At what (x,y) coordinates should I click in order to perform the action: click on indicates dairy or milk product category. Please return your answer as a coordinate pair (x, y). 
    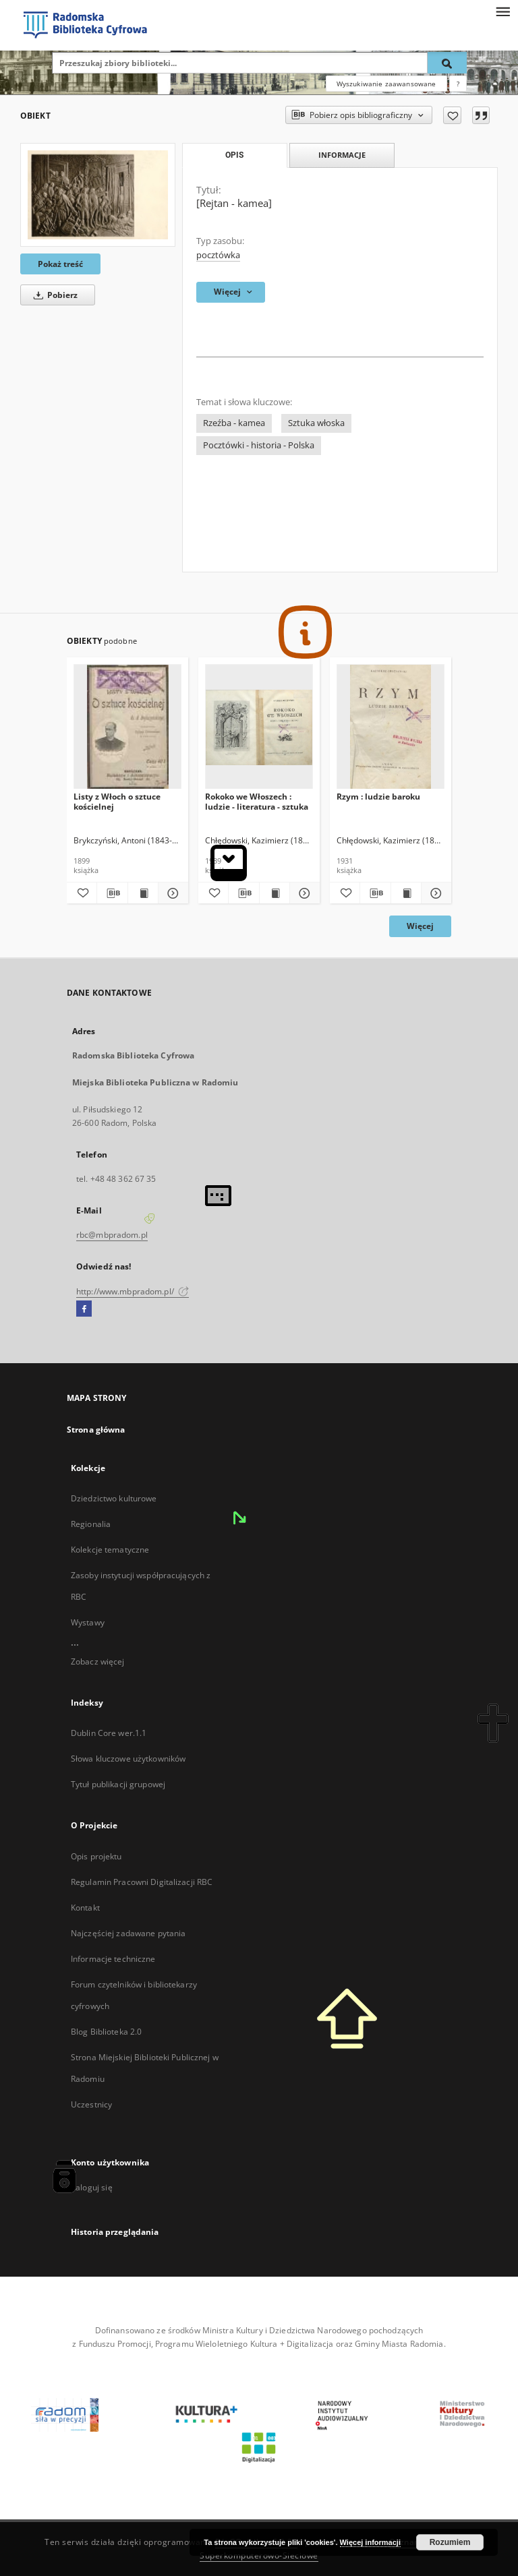
    Looking at the image, I should click on (64, 2176).